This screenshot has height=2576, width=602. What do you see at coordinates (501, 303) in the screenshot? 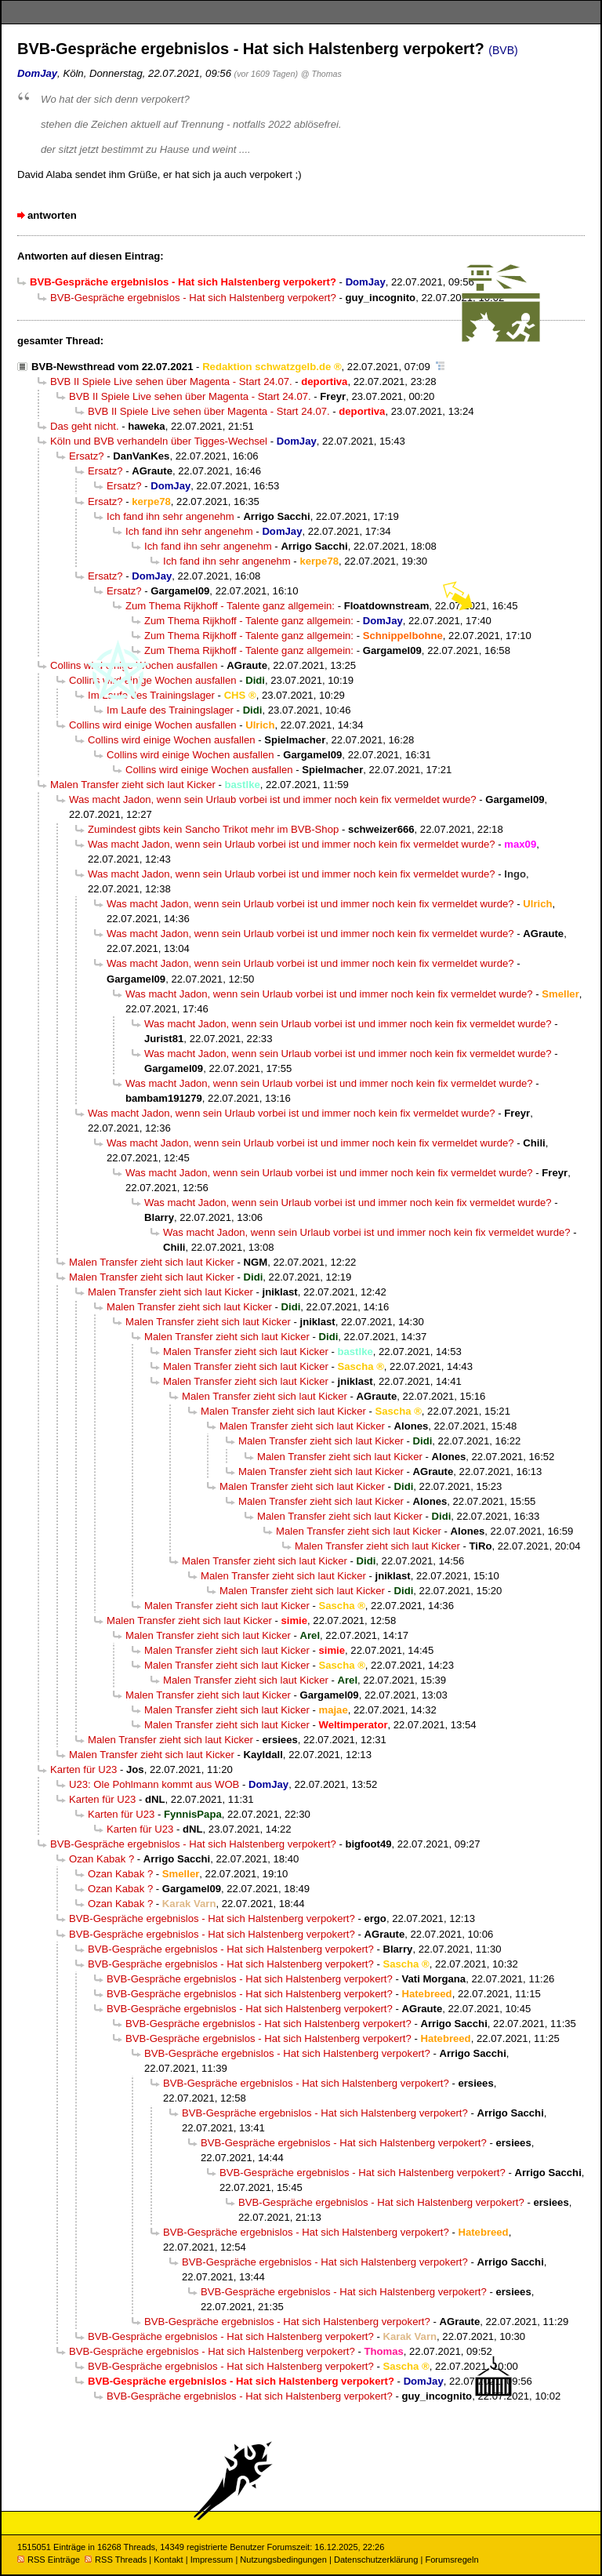
I see `activate evasion ability in gameplay` at bounding box center [501, 303].